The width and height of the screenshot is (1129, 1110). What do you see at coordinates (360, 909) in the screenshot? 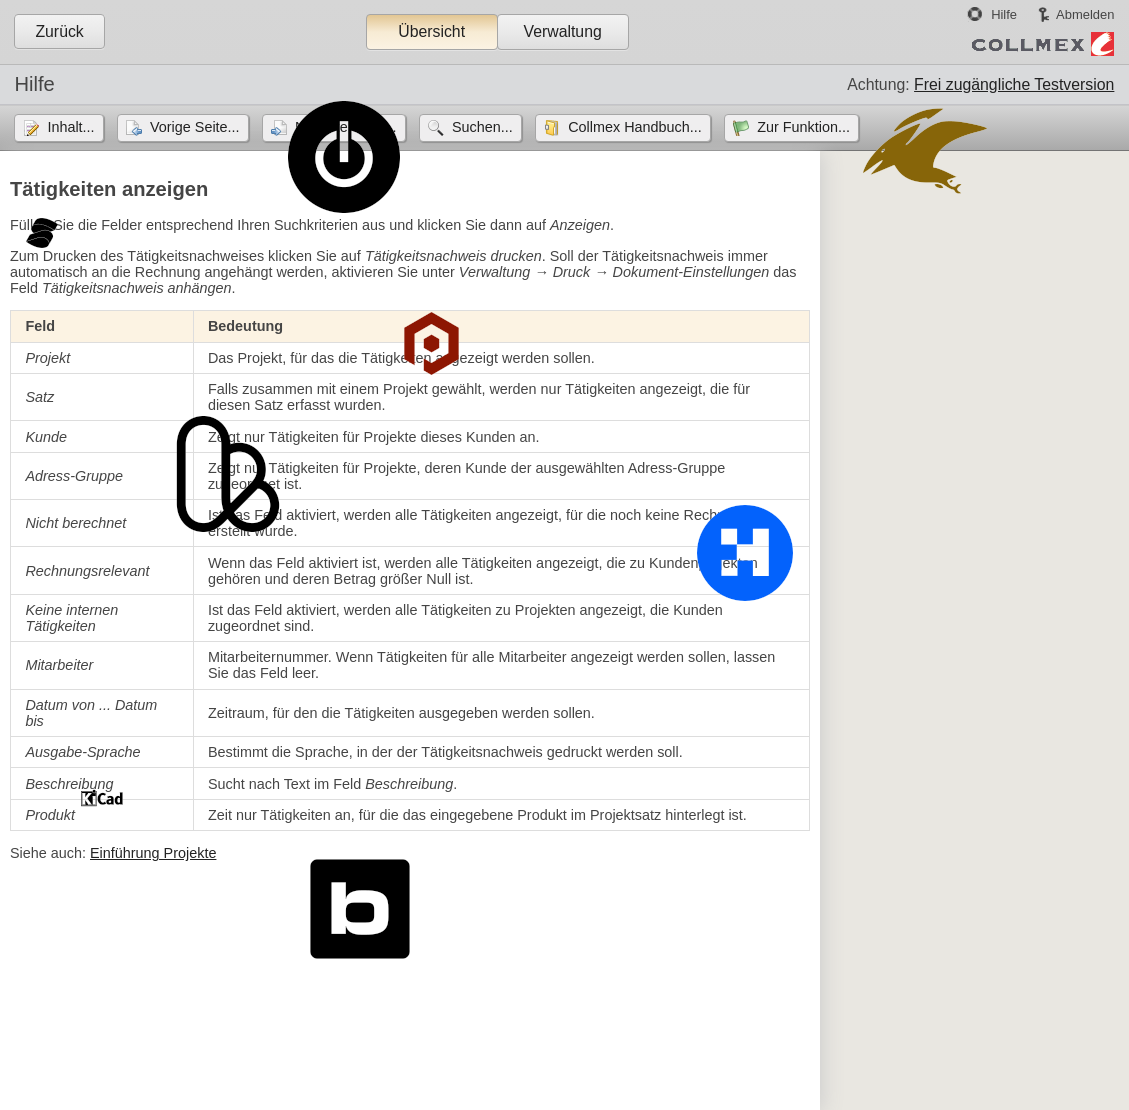
I see `bimobject logo` at bounding box center [360, 909].